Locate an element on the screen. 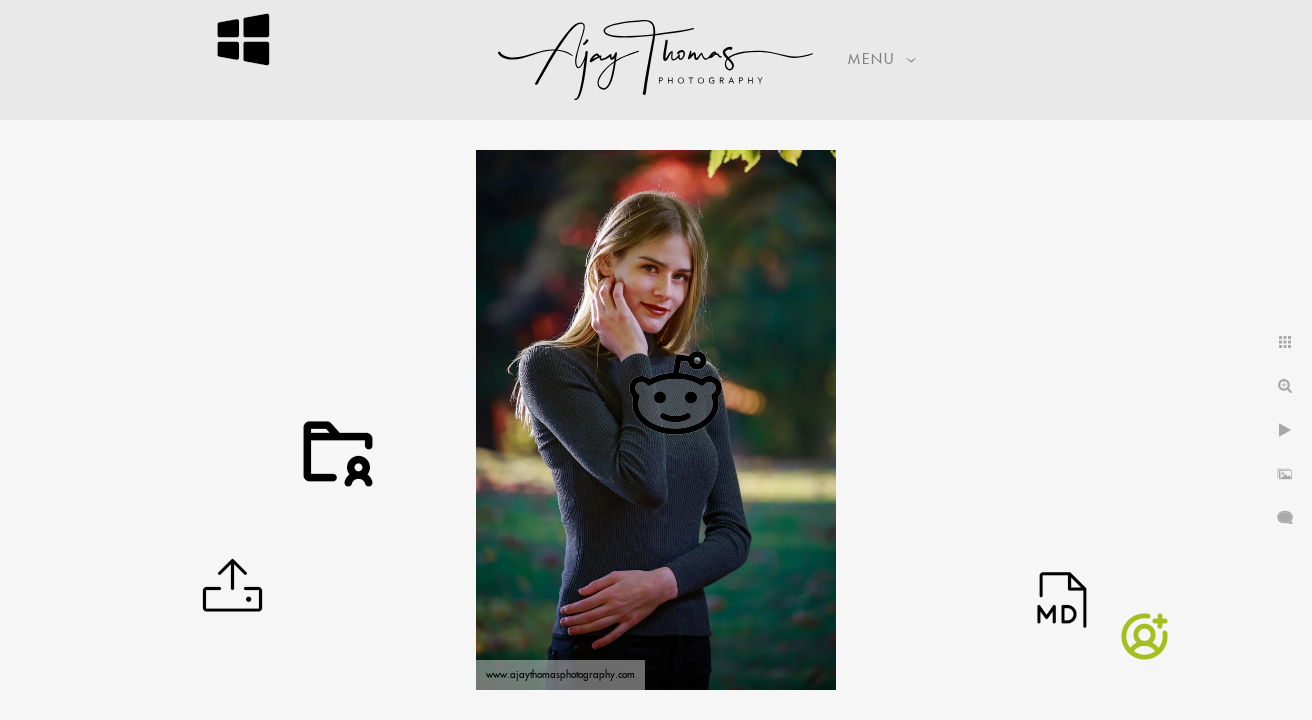  open the Reddit app is located at coordinates (675, 397).